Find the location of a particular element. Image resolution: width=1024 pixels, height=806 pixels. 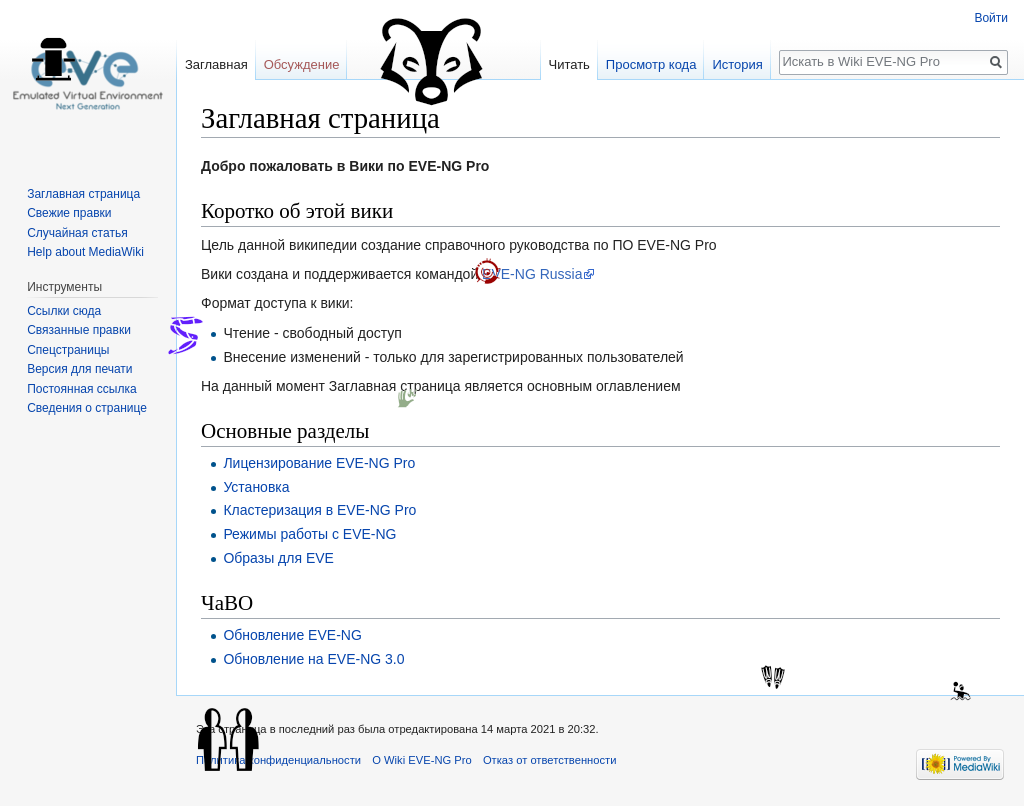

access microscope or magnification tools is located at coordinates (488, 271).